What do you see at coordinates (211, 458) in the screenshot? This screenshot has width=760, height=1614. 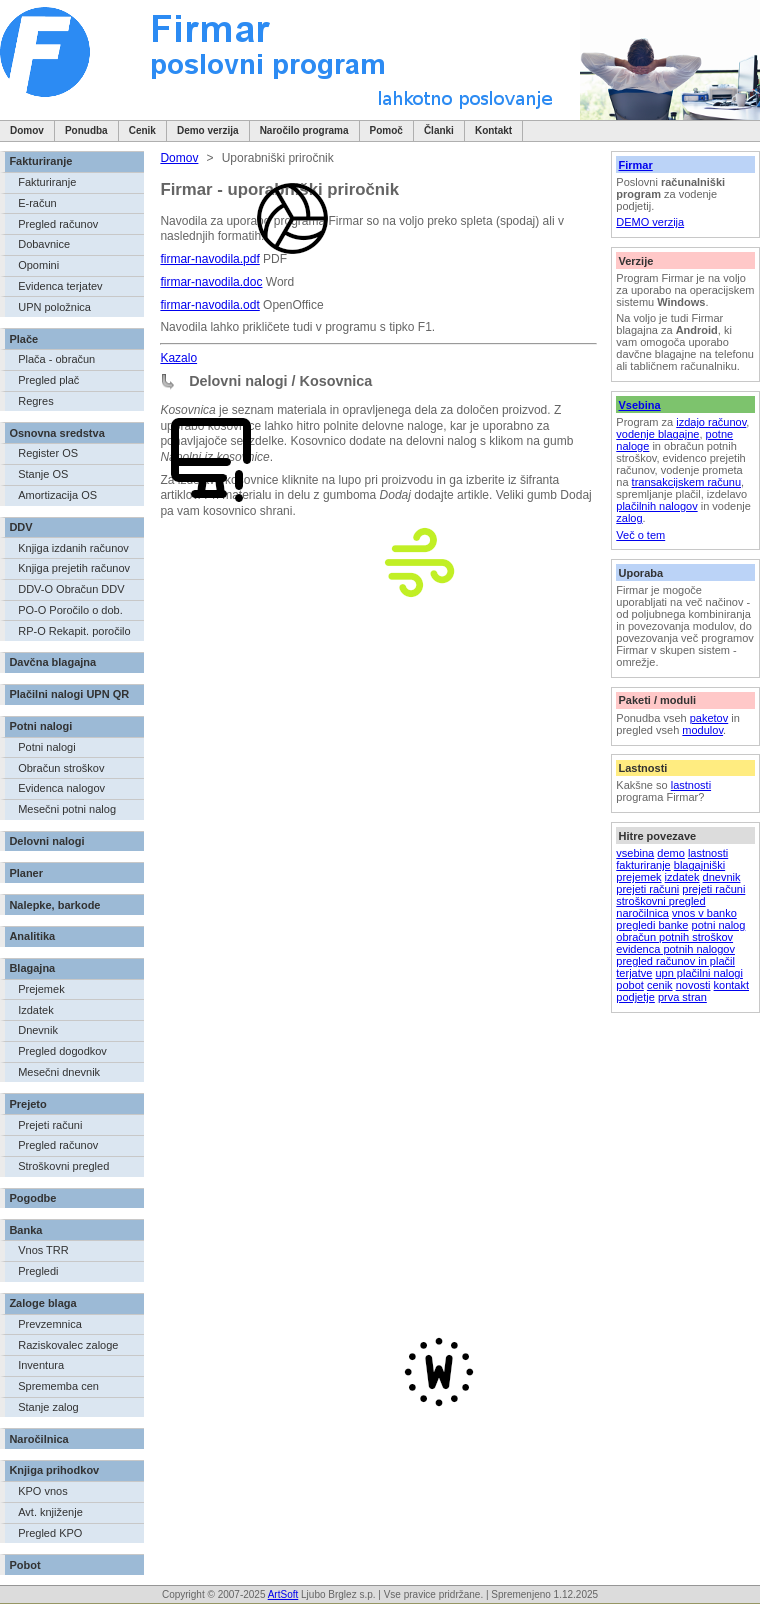 I see `indicates a problem or error with your desktop computer` at bounding box center [211, 458].